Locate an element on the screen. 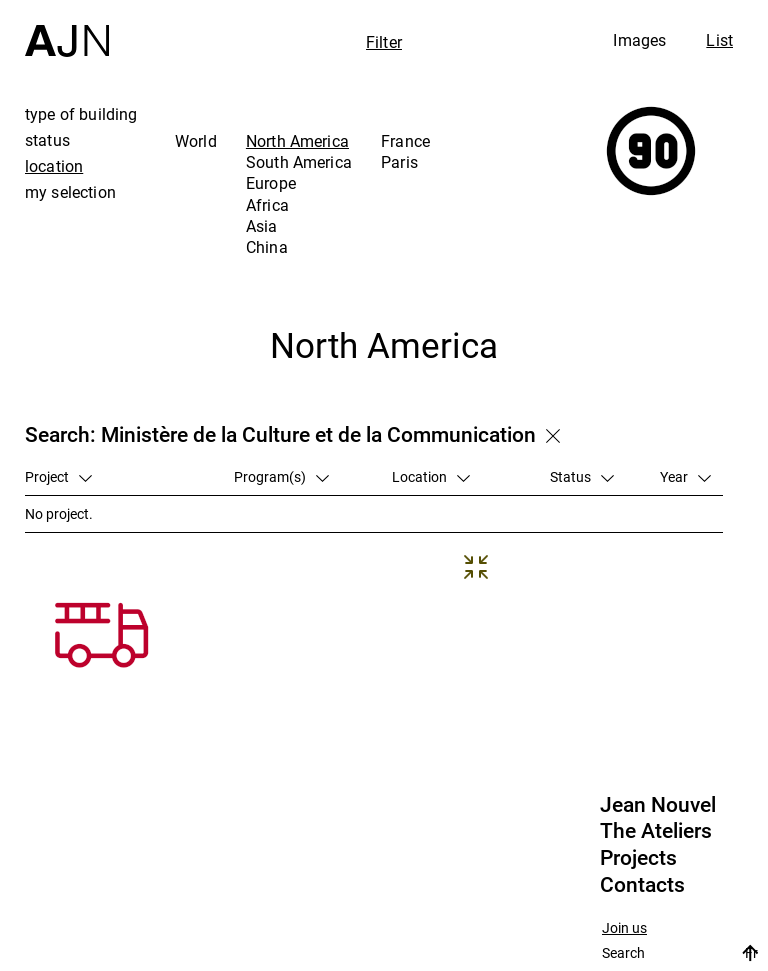 Image resolution: width=768 pixels, height=971 pixels. set timer or duration for 90 seconds is located at coordinates (651, 151).